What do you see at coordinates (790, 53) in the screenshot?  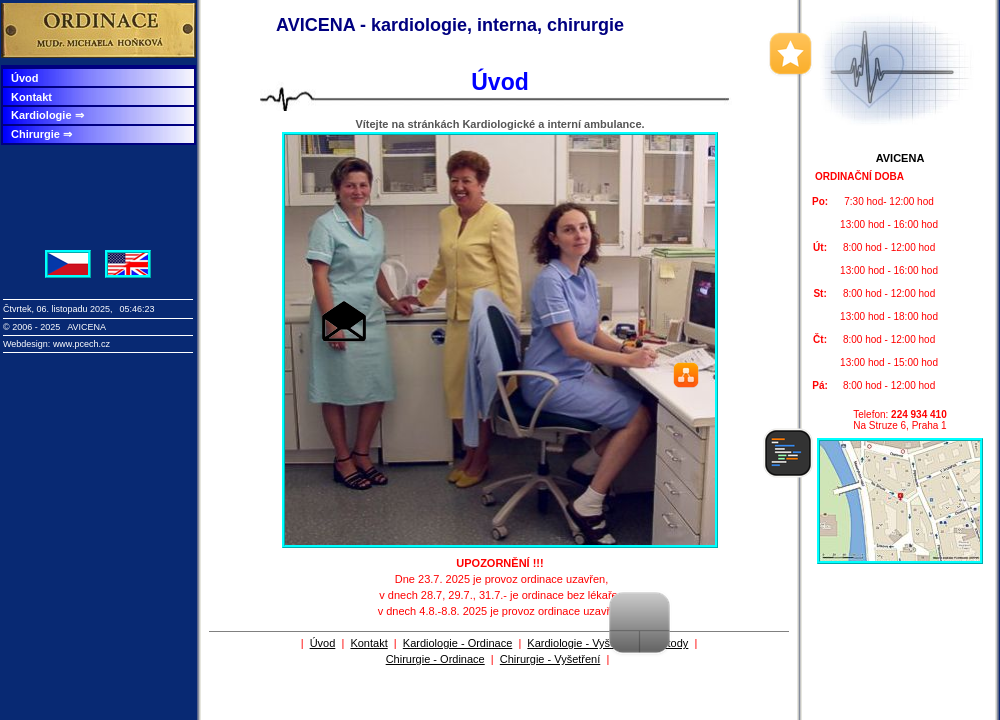 I see `view featured applications` at bounding box center [790, 53].